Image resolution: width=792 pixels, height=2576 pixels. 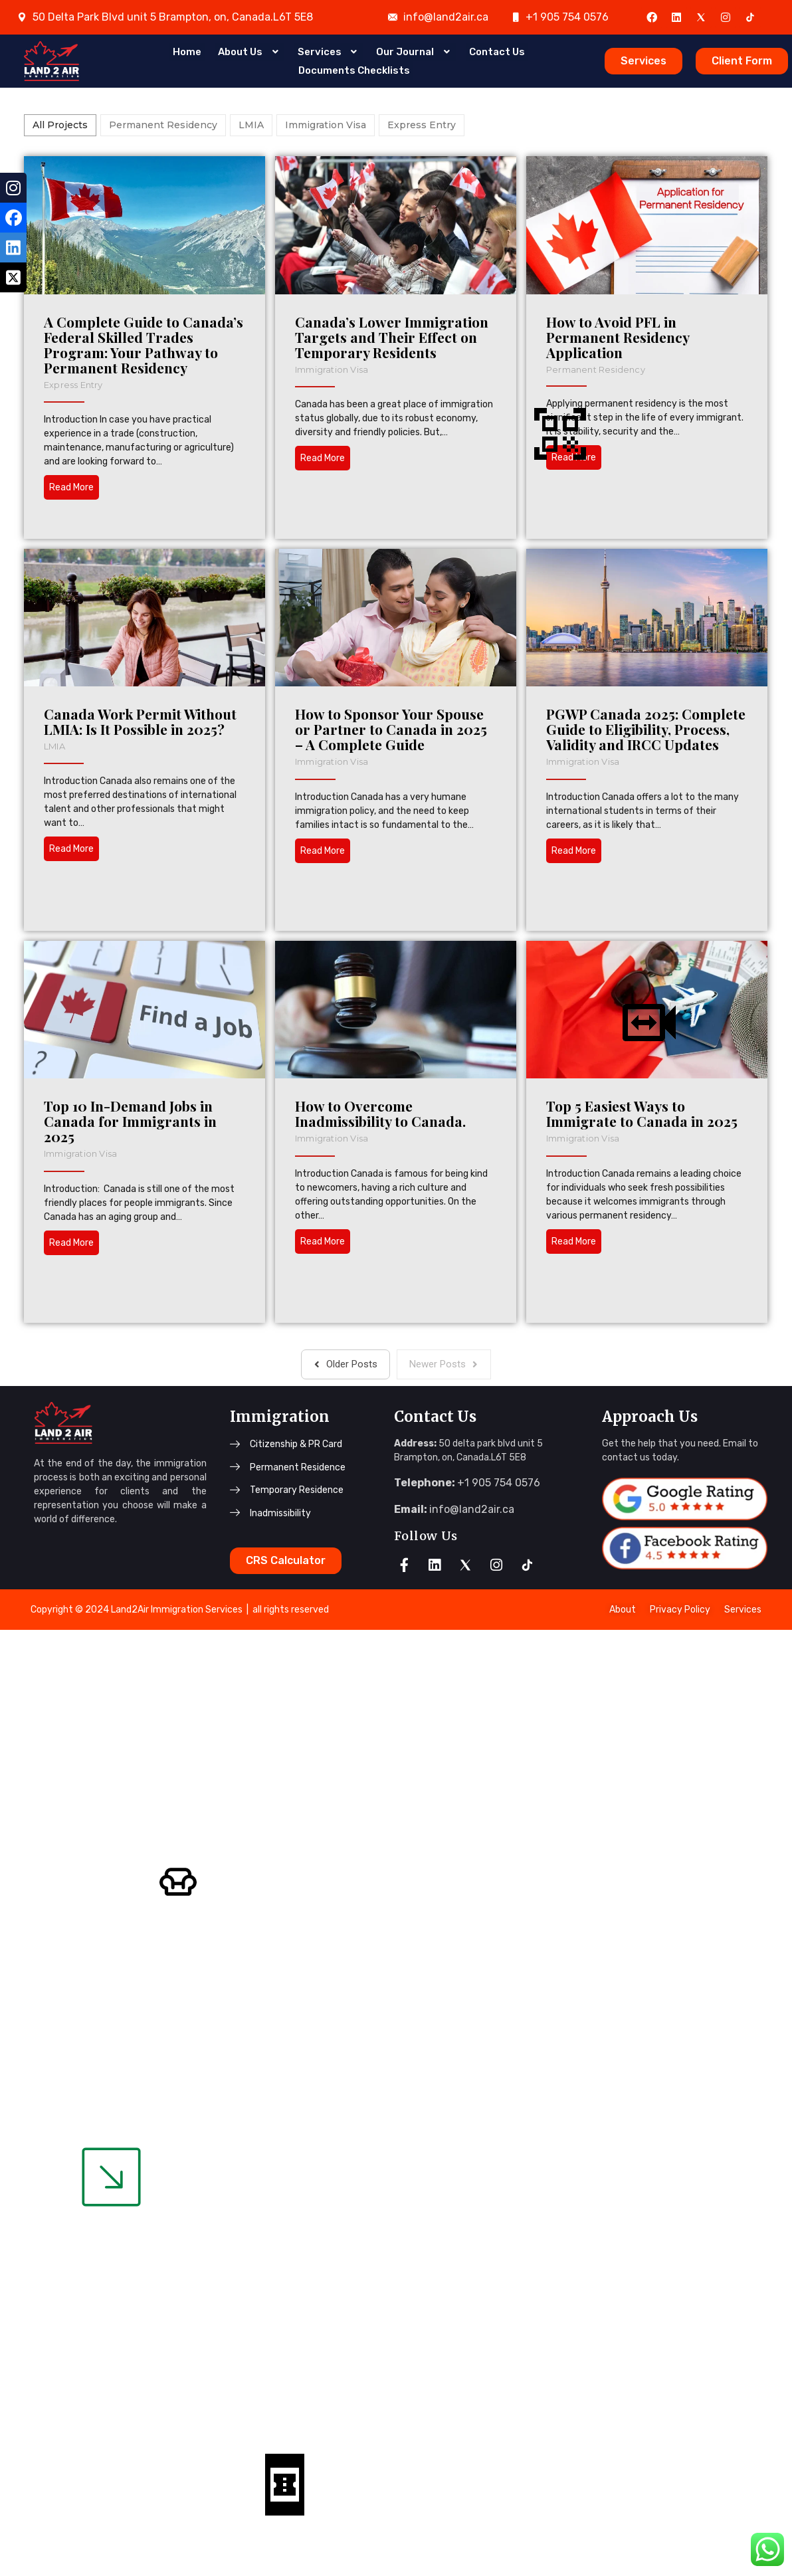 What do you see at coordinates (284, 2484) in the screenshot?
I see `book an appointment or reservation online` at bounding box center [284, 2484].